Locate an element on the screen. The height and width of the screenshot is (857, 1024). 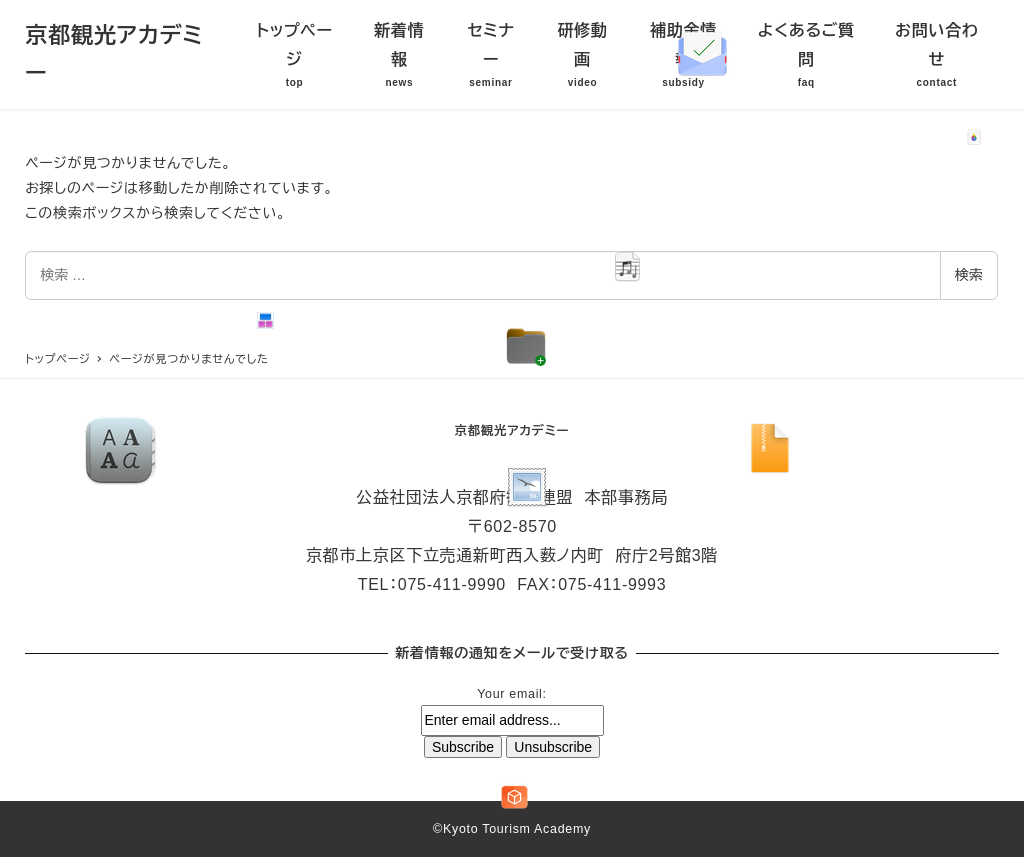
select all items in the current view is located at coordinates (265, 320).